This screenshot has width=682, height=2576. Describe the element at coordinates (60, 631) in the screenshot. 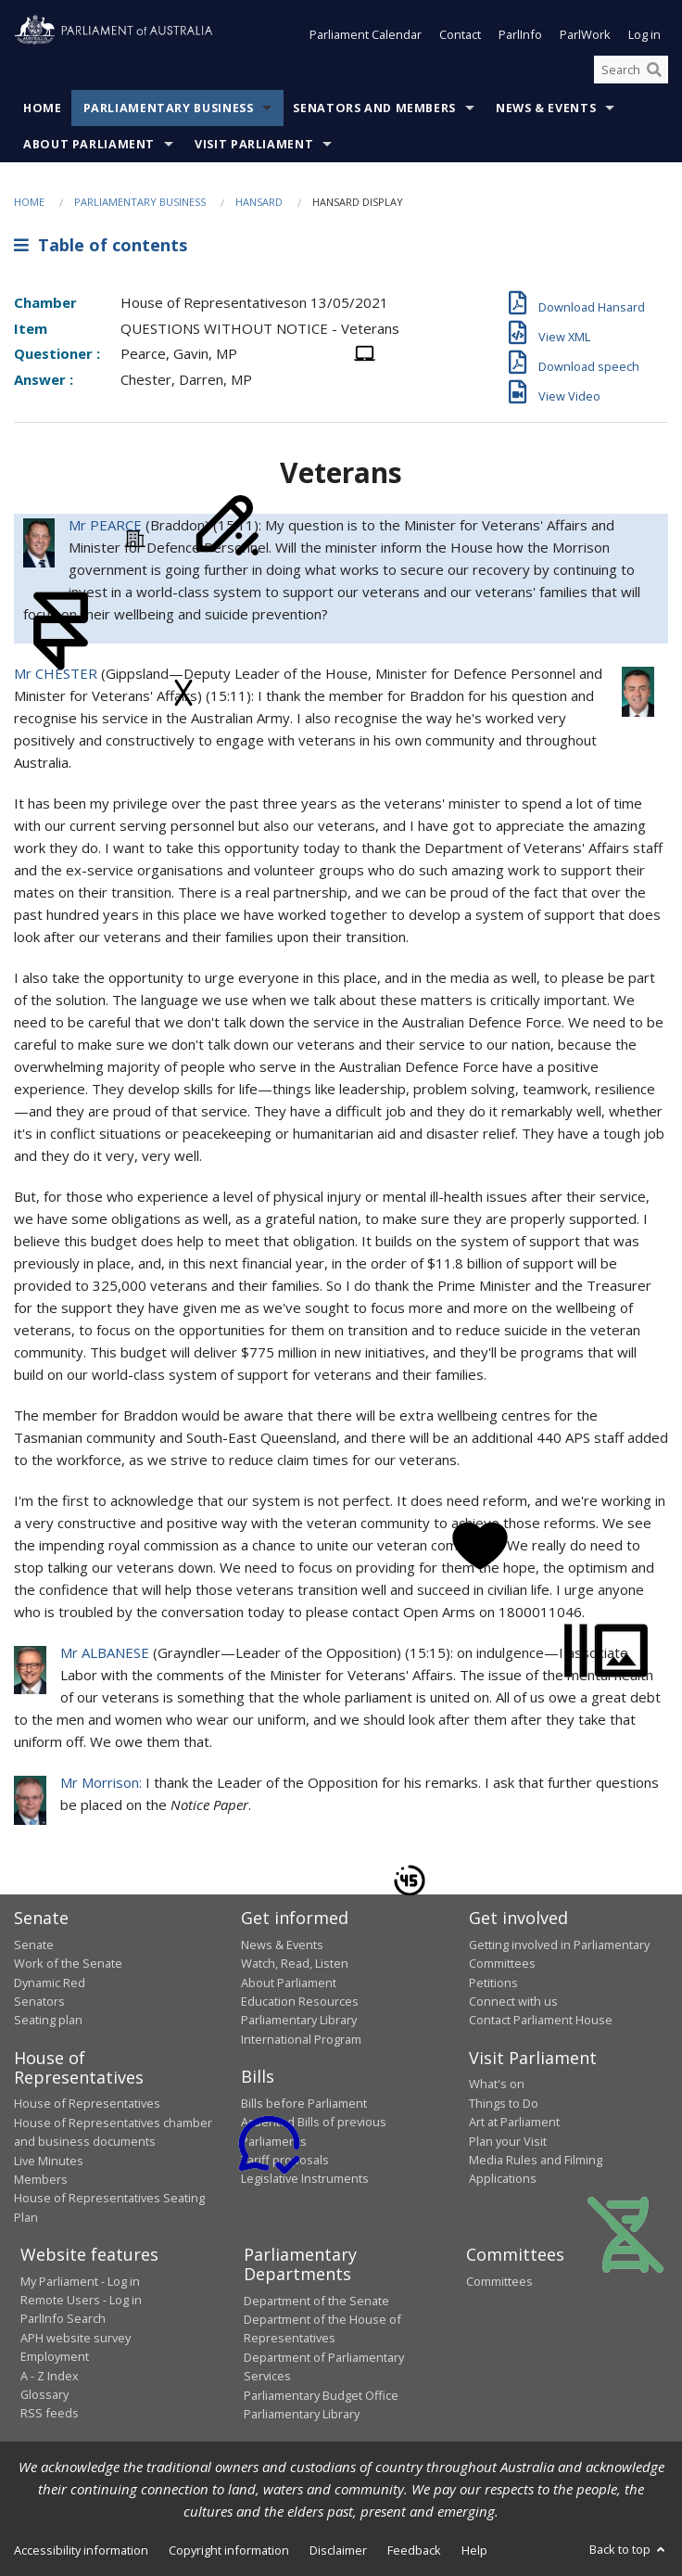

I see `open Framer design tool` at that location.